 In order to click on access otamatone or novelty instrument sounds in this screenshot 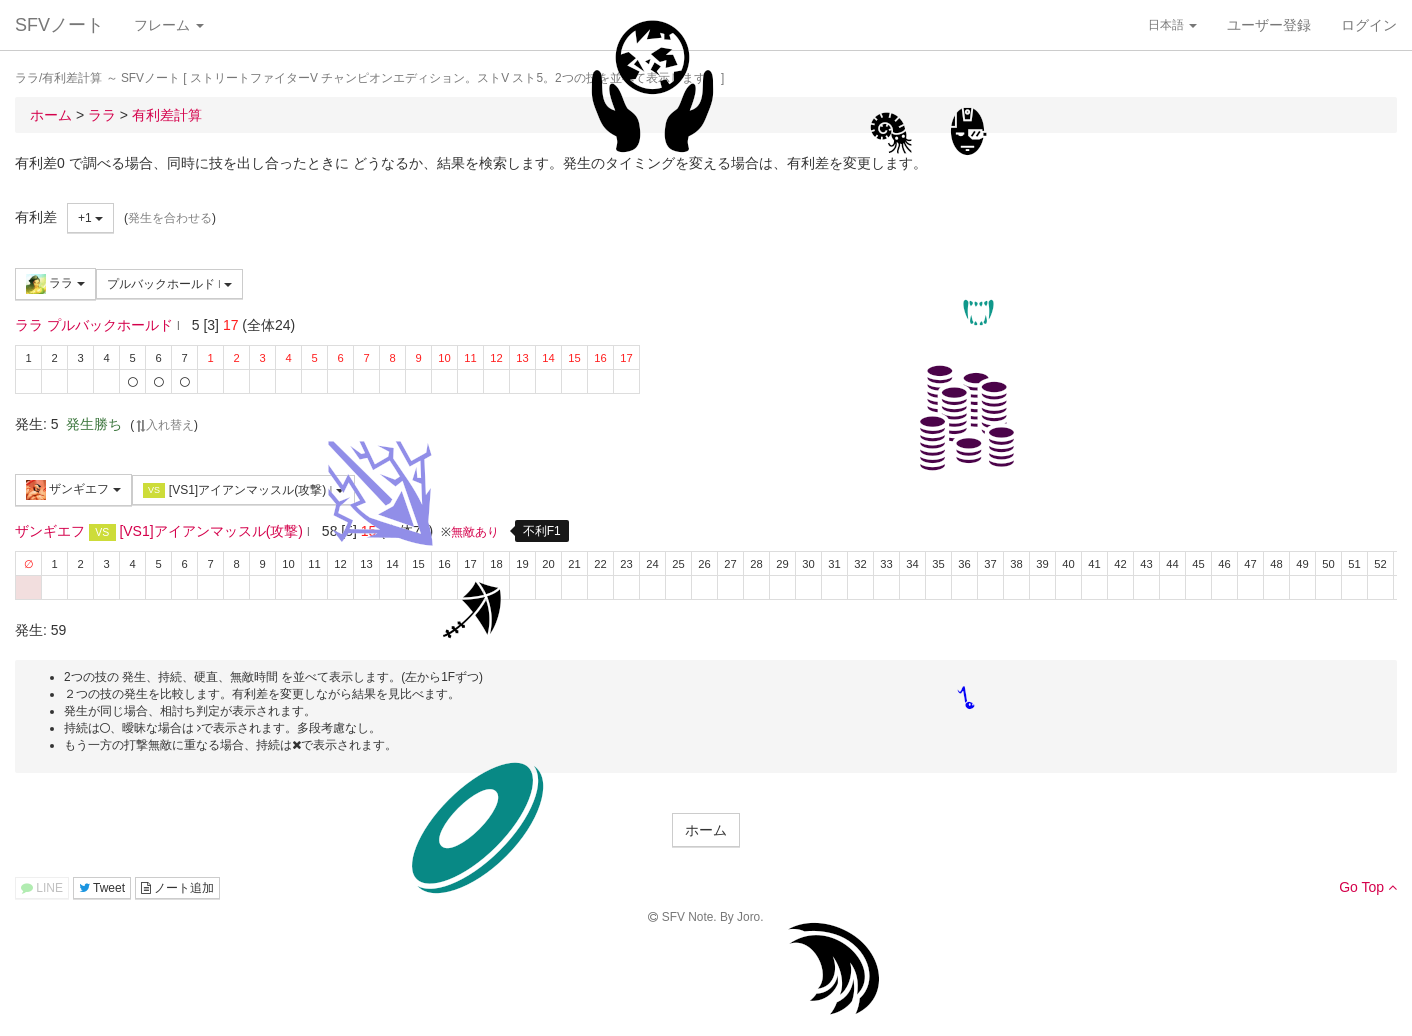, I will do `click(966, 697)`.